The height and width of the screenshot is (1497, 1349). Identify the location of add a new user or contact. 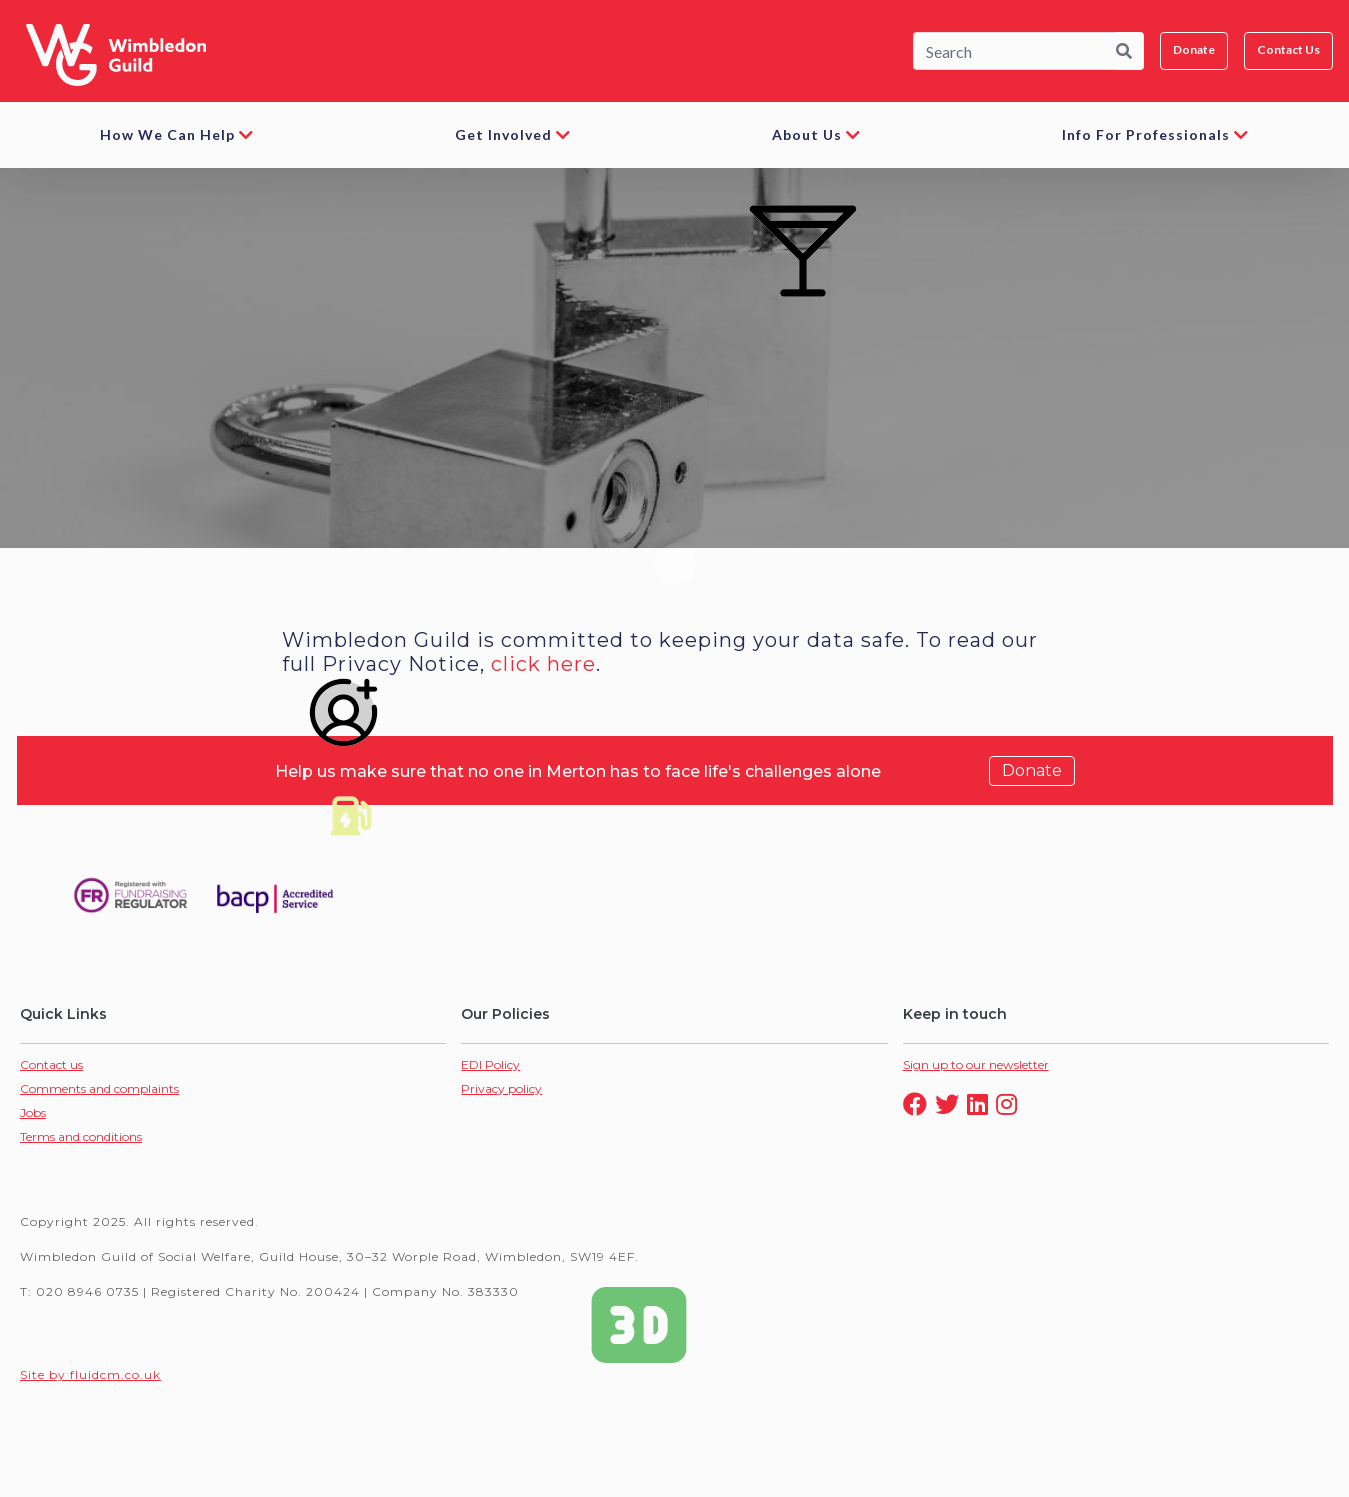
(343, 712).